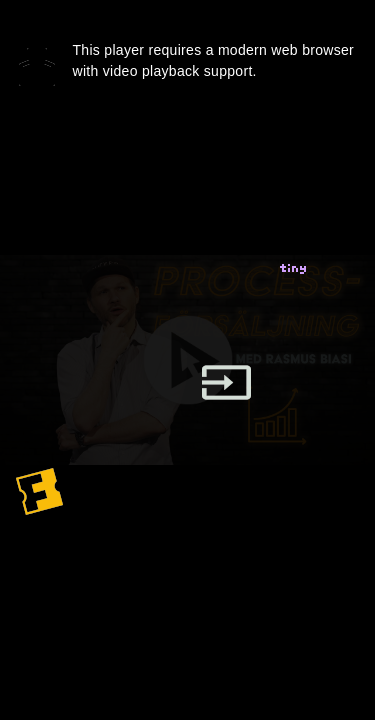 This screenshot has width=375, height=720. Describe the element at coordinates (37, 66) in the screenshot. I see `access drawing or inking tools` at that location.